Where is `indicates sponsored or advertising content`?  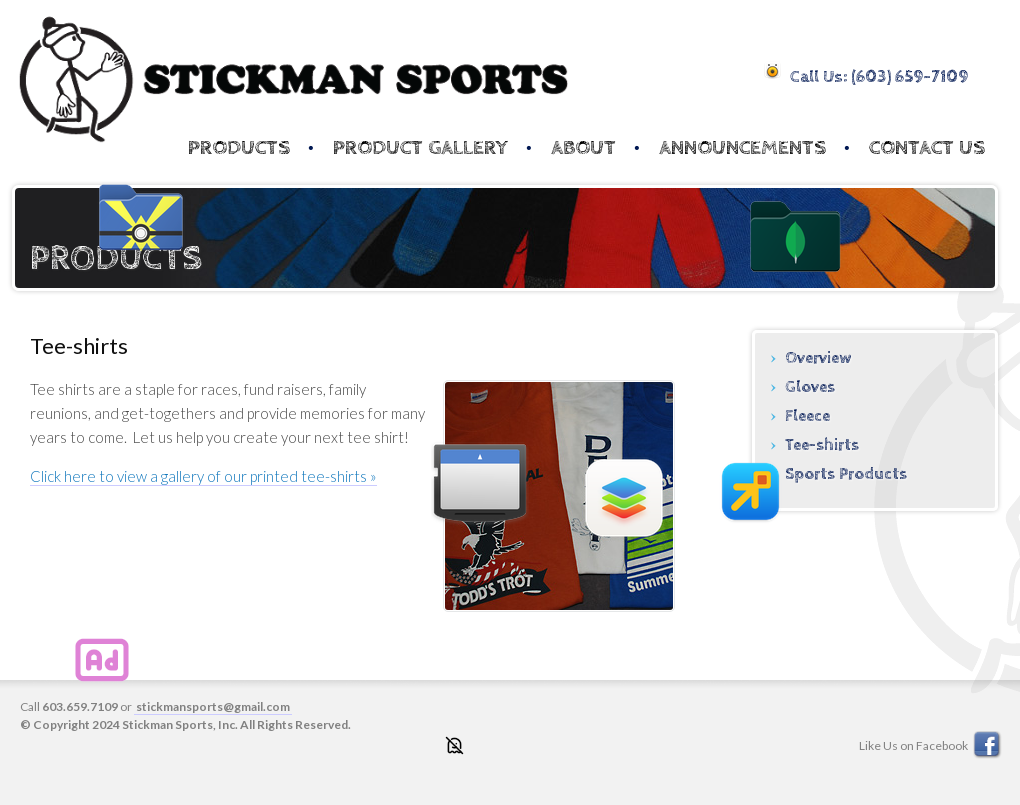 indicates sponsored or advertising content is located at coordinates (102, 660).